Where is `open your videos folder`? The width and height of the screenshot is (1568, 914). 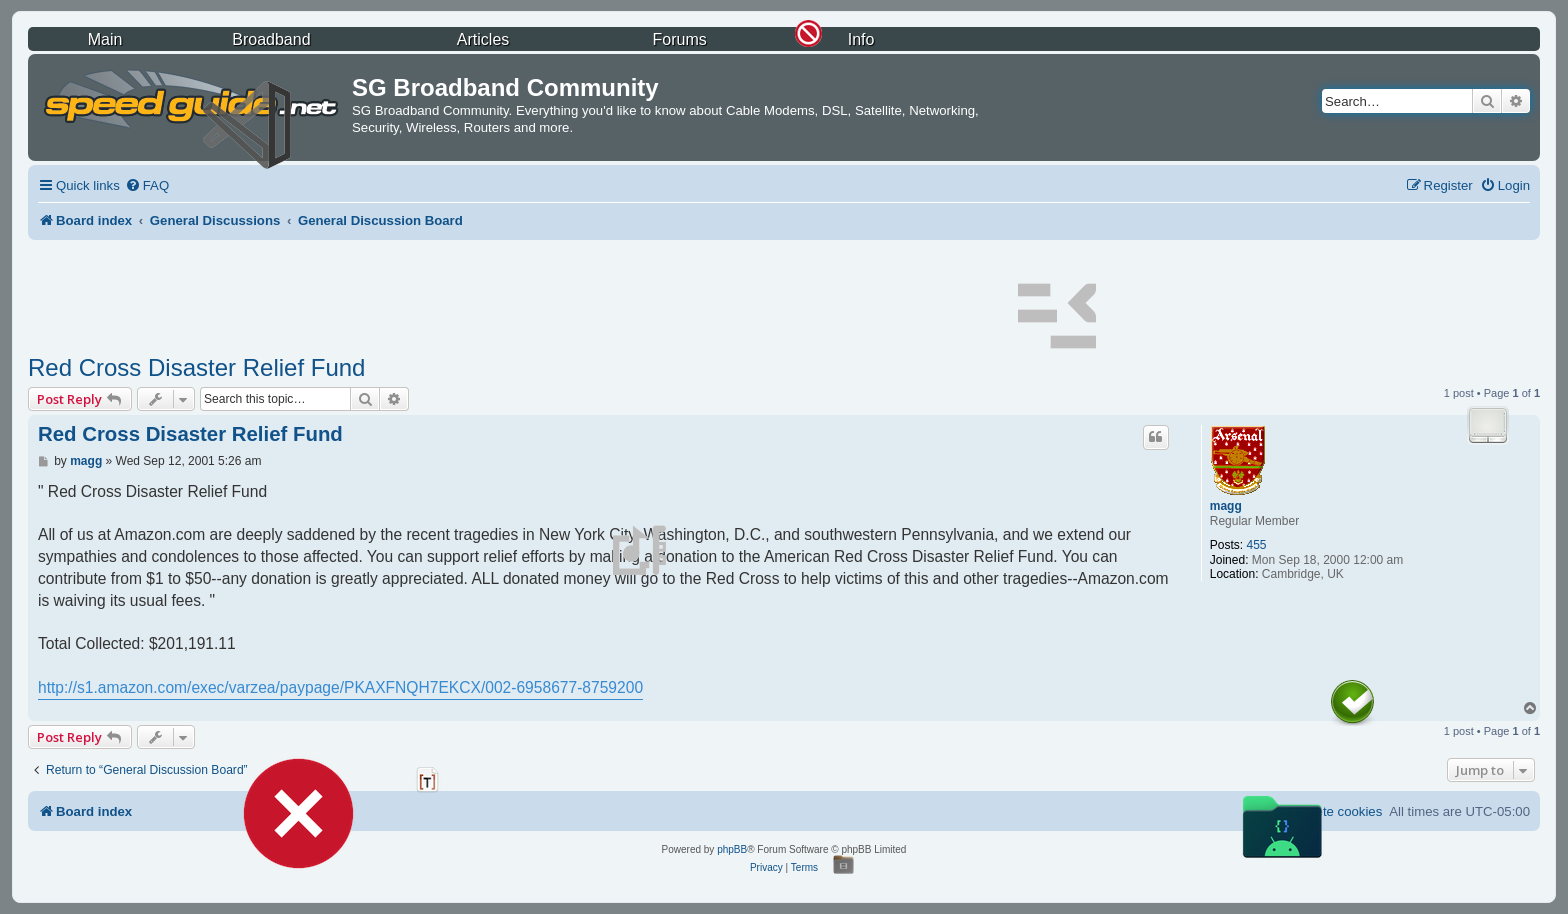 open your videos folder is located at coordinates (843, 864).